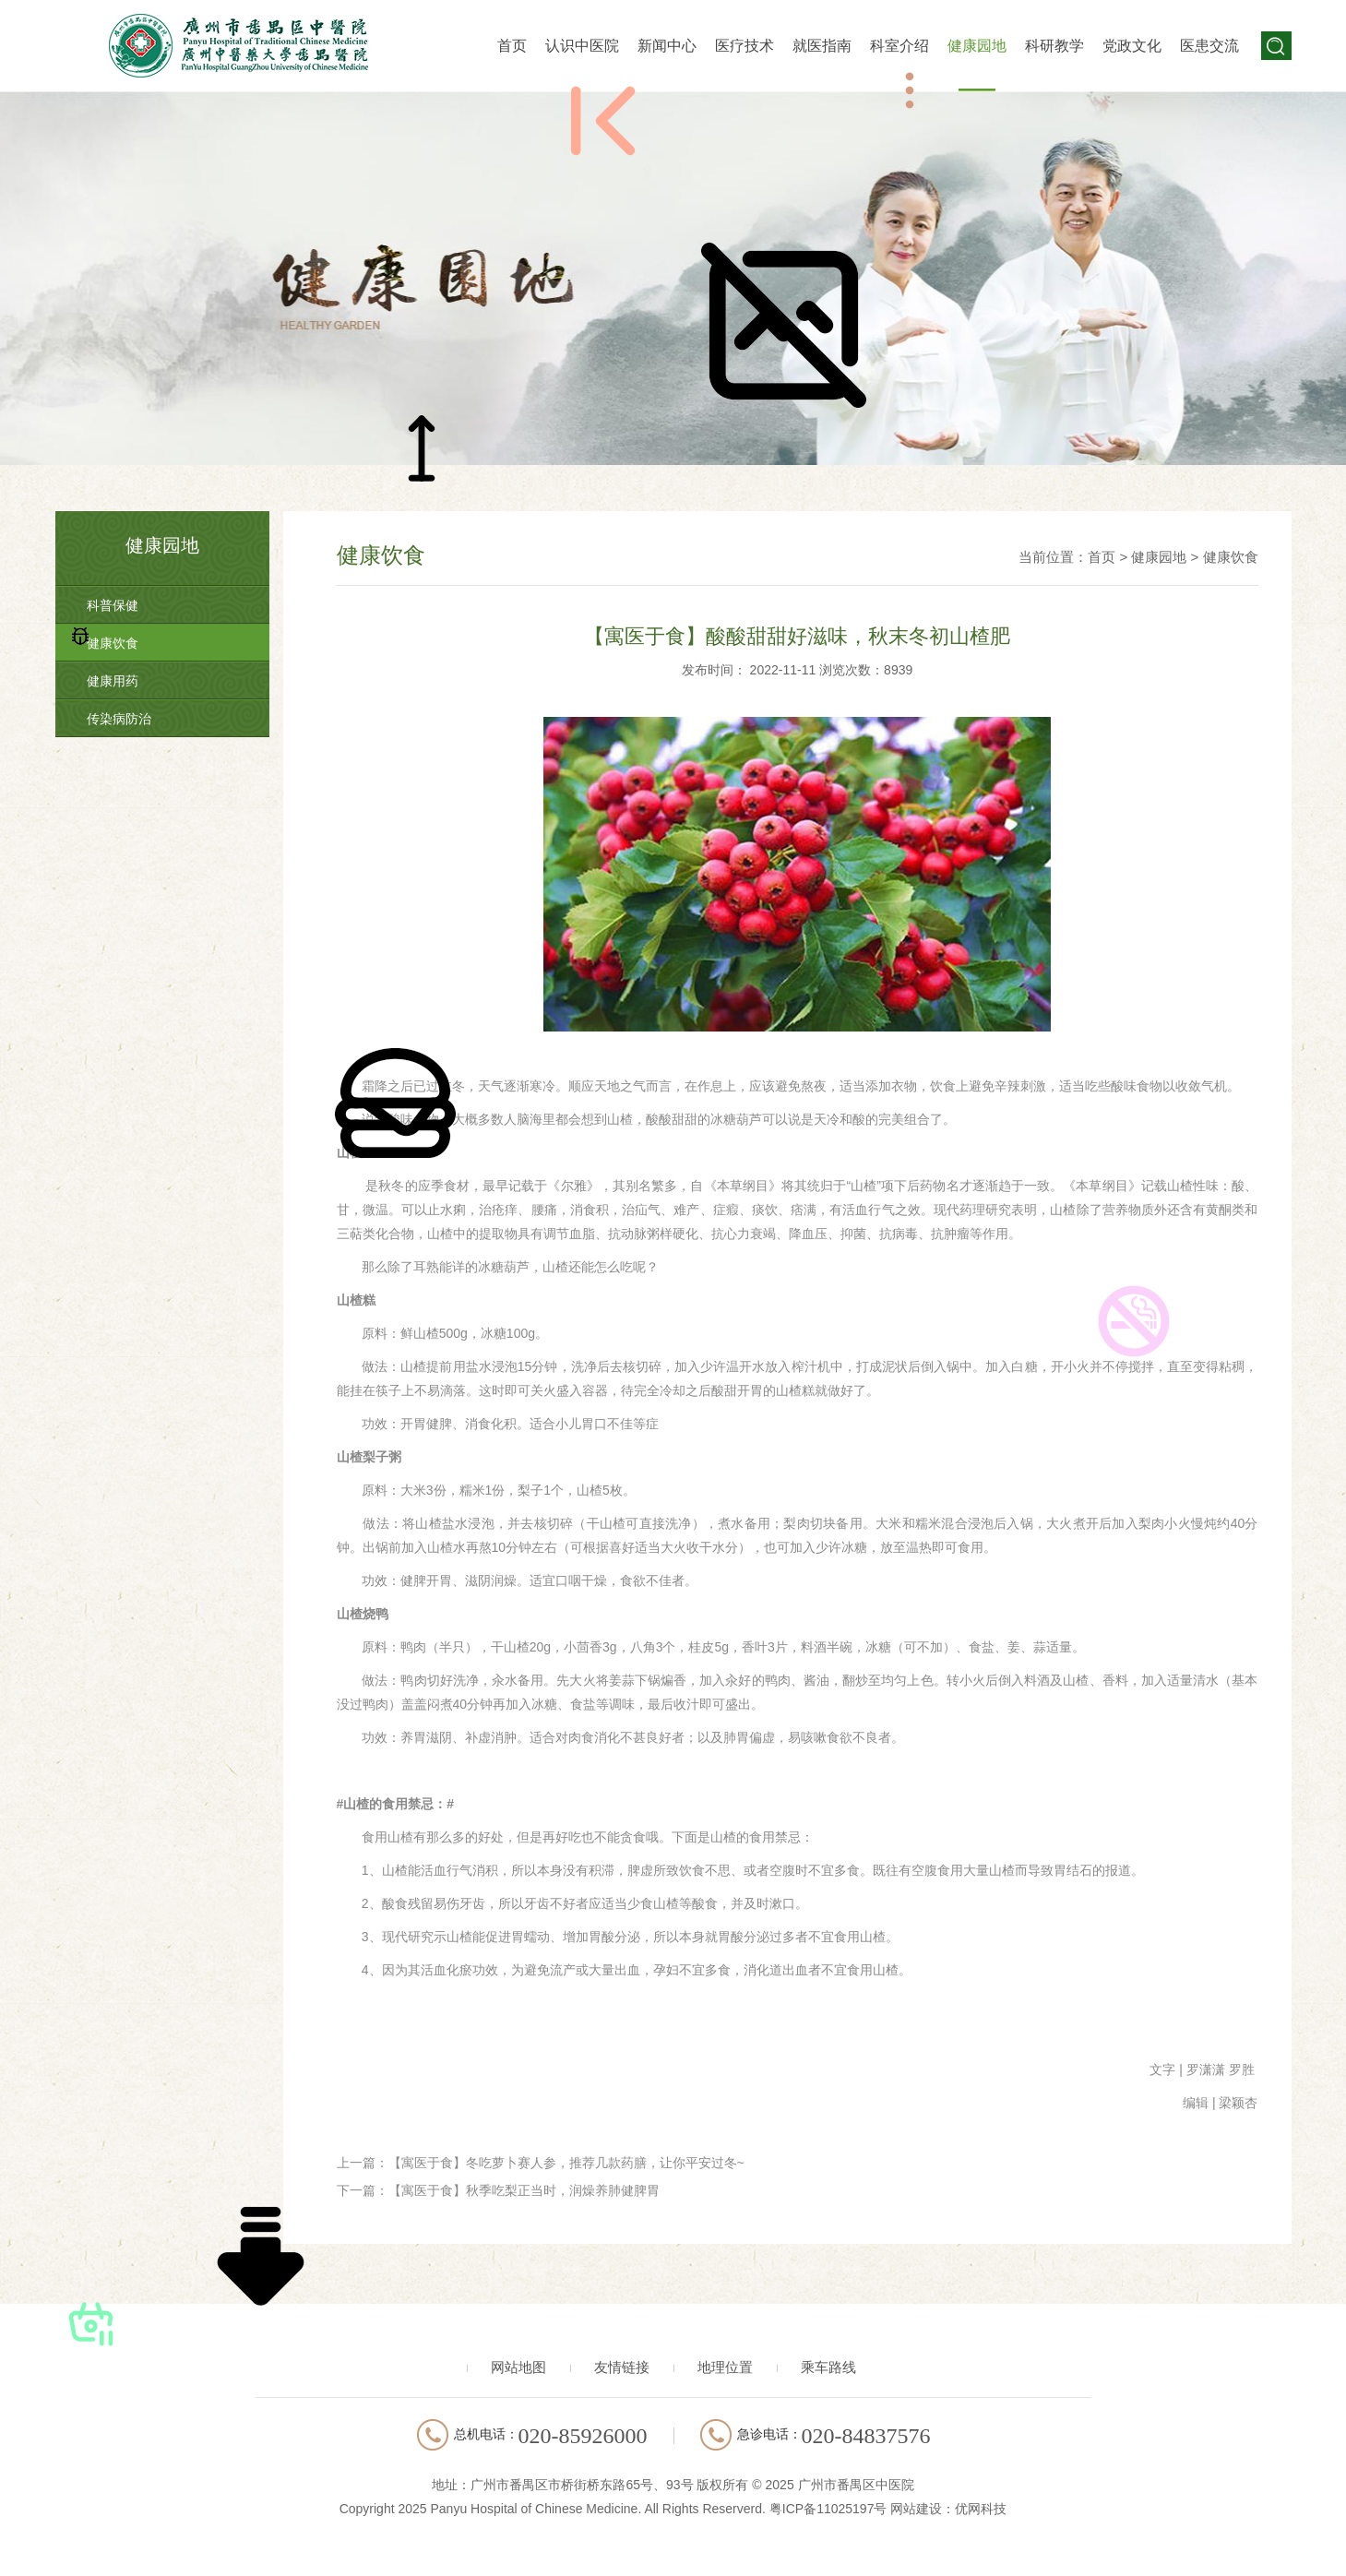  I want to click on disable graph or chart view, so click(783, 325).